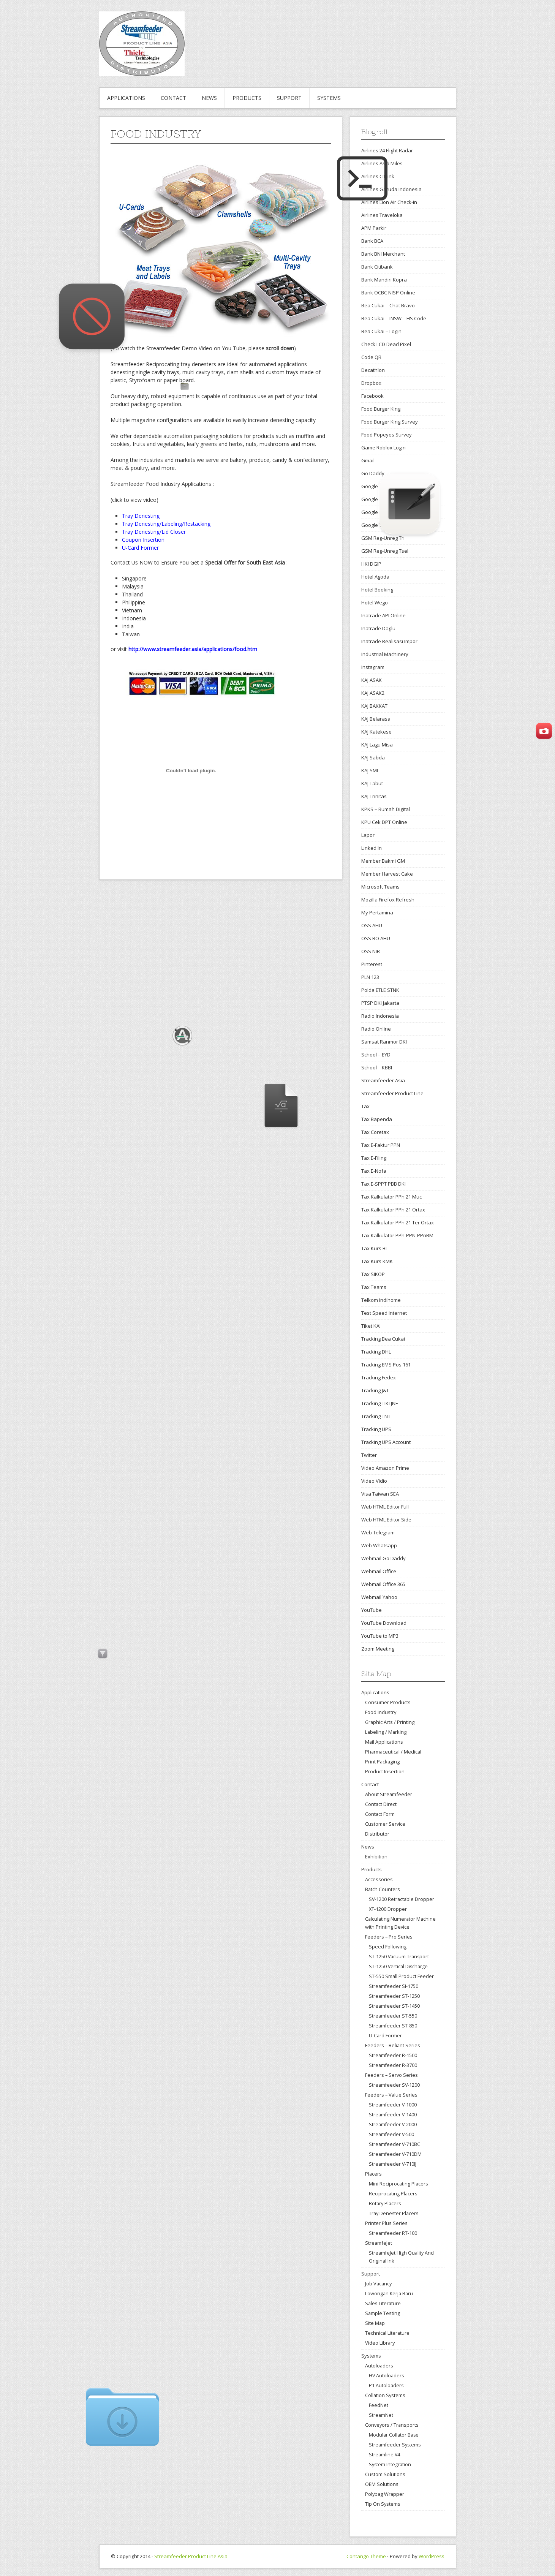  What do you see at coordinates (281, 1106) in the screenshot?
I see `opendocument formula template file` at bounding box center [281, 1106].